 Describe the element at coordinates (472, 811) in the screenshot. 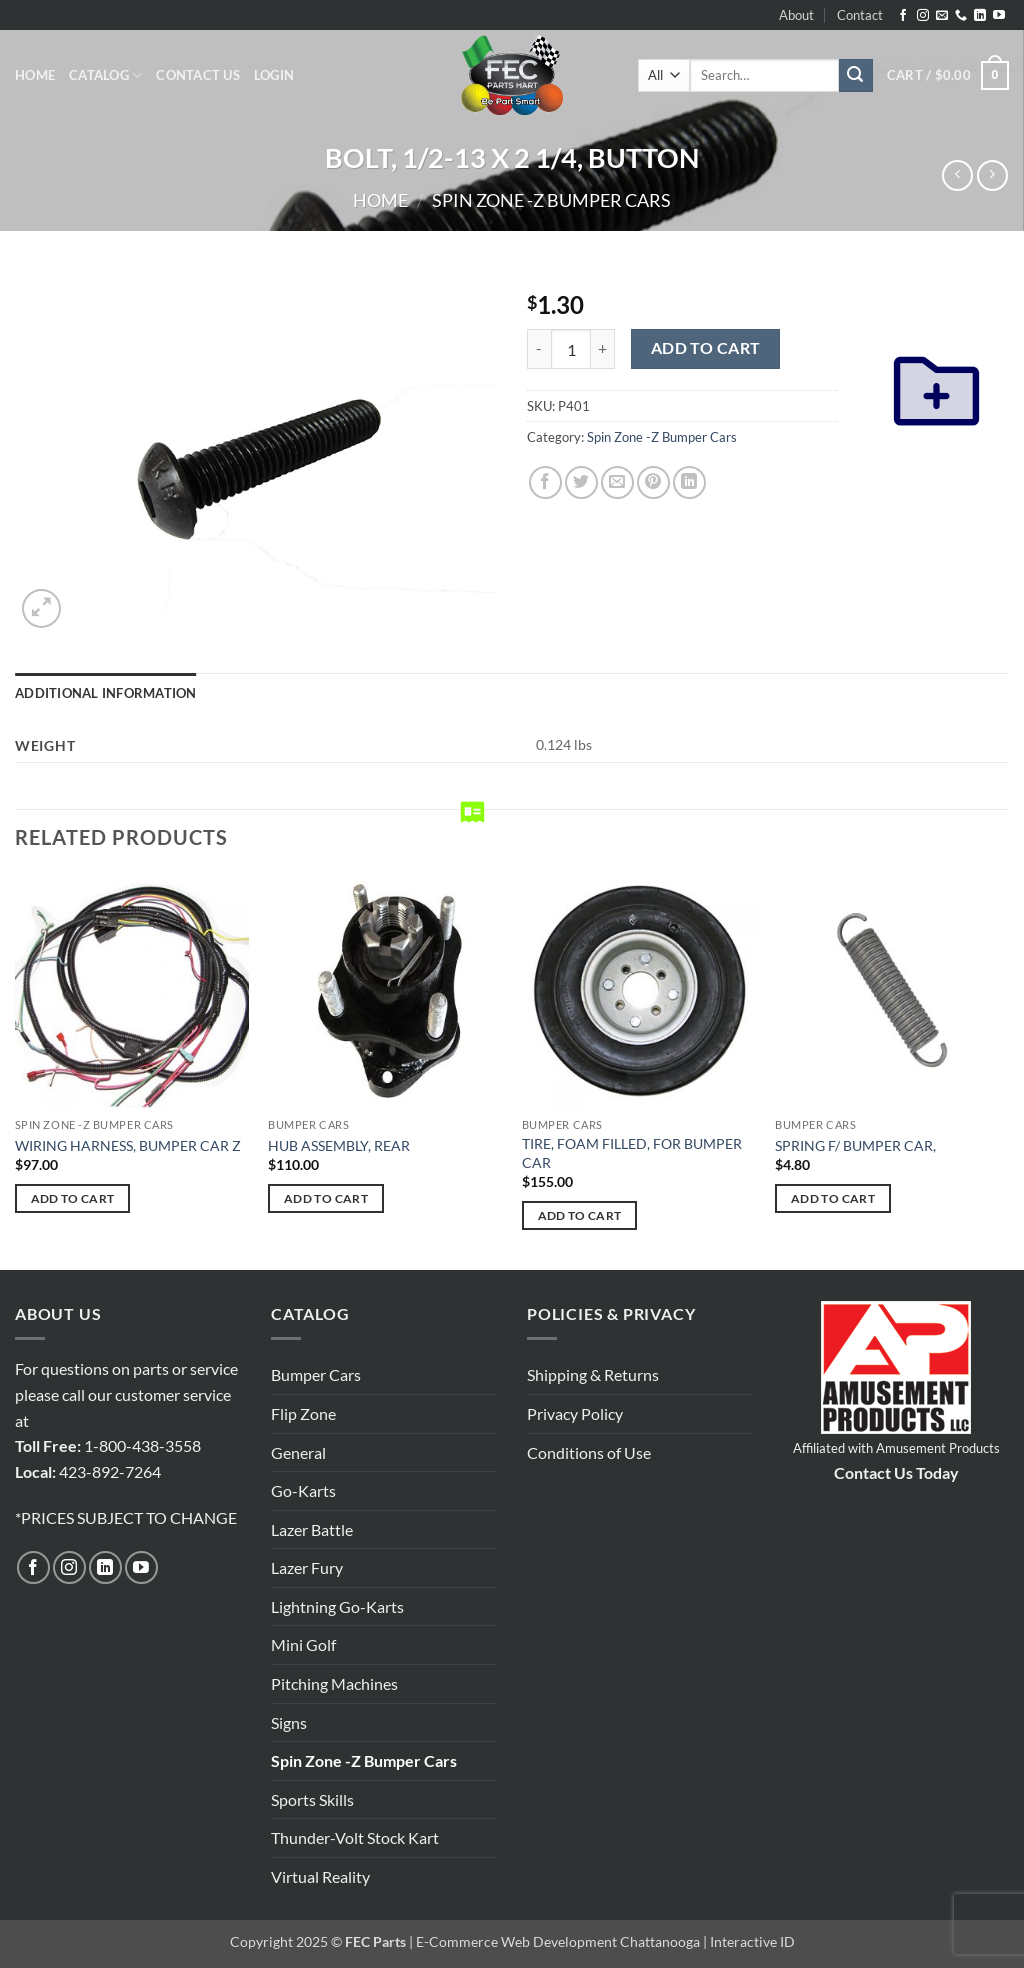

I see `view news articles or press clippings` at that location.